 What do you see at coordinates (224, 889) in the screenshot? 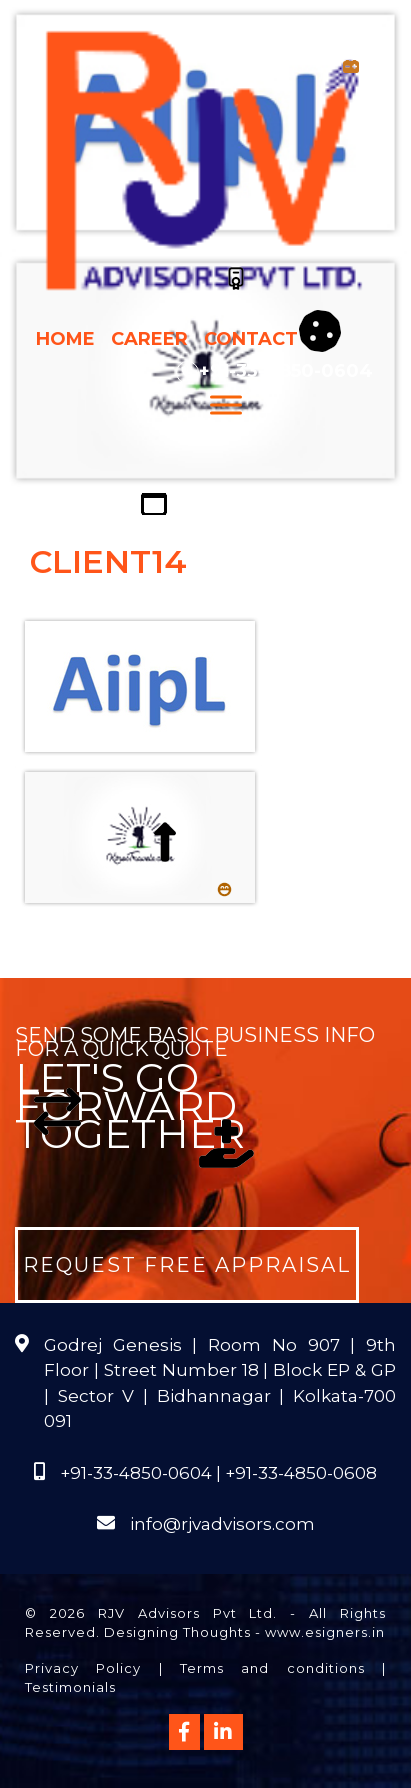
I see `add a laughing emoji reaction` at bounding box center [224, 889].